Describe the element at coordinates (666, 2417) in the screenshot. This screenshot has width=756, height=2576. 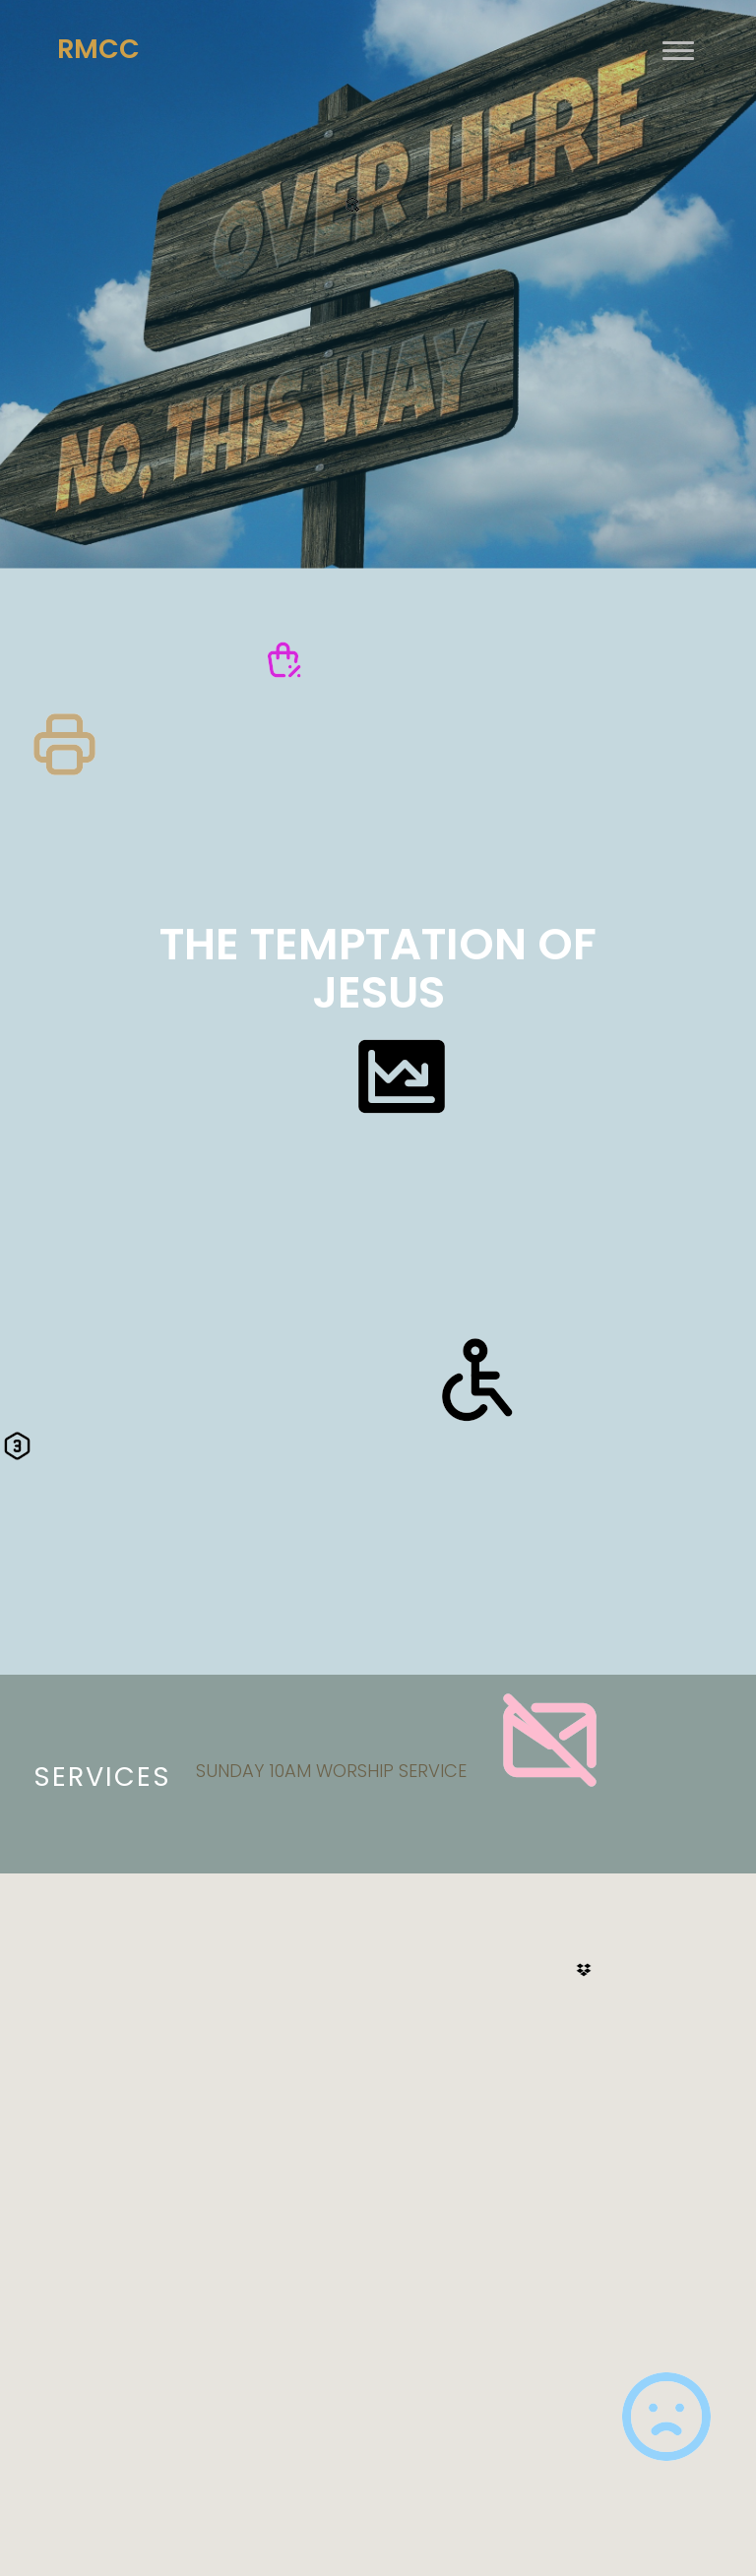
I see `indicate a negative mood or feeling` at that location.